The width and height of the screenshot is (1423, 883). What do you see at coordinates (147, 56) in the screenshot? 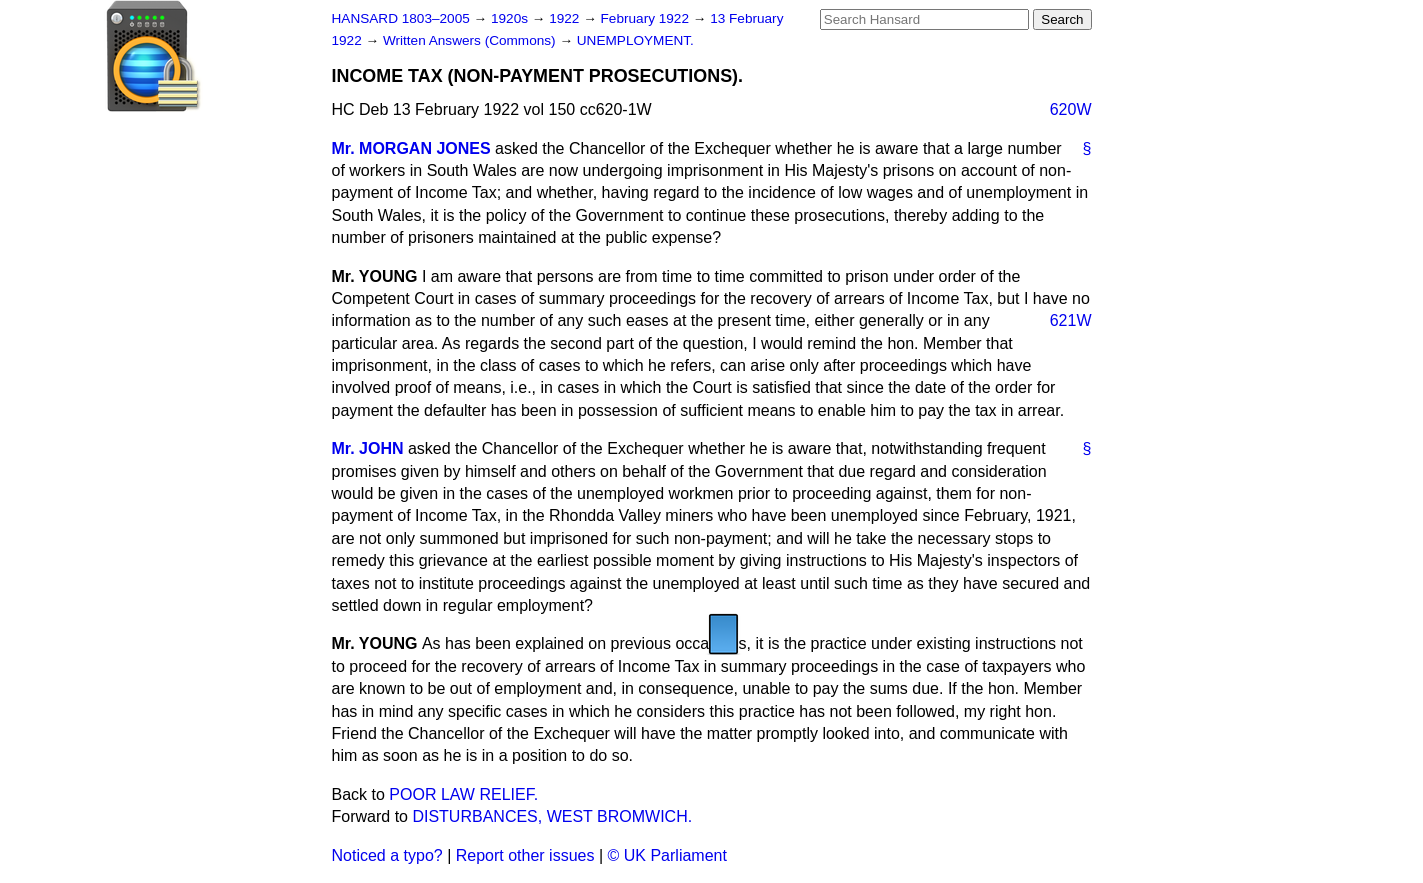
I see `locked RAID 0 storage array` at bounding box center [147, 56].